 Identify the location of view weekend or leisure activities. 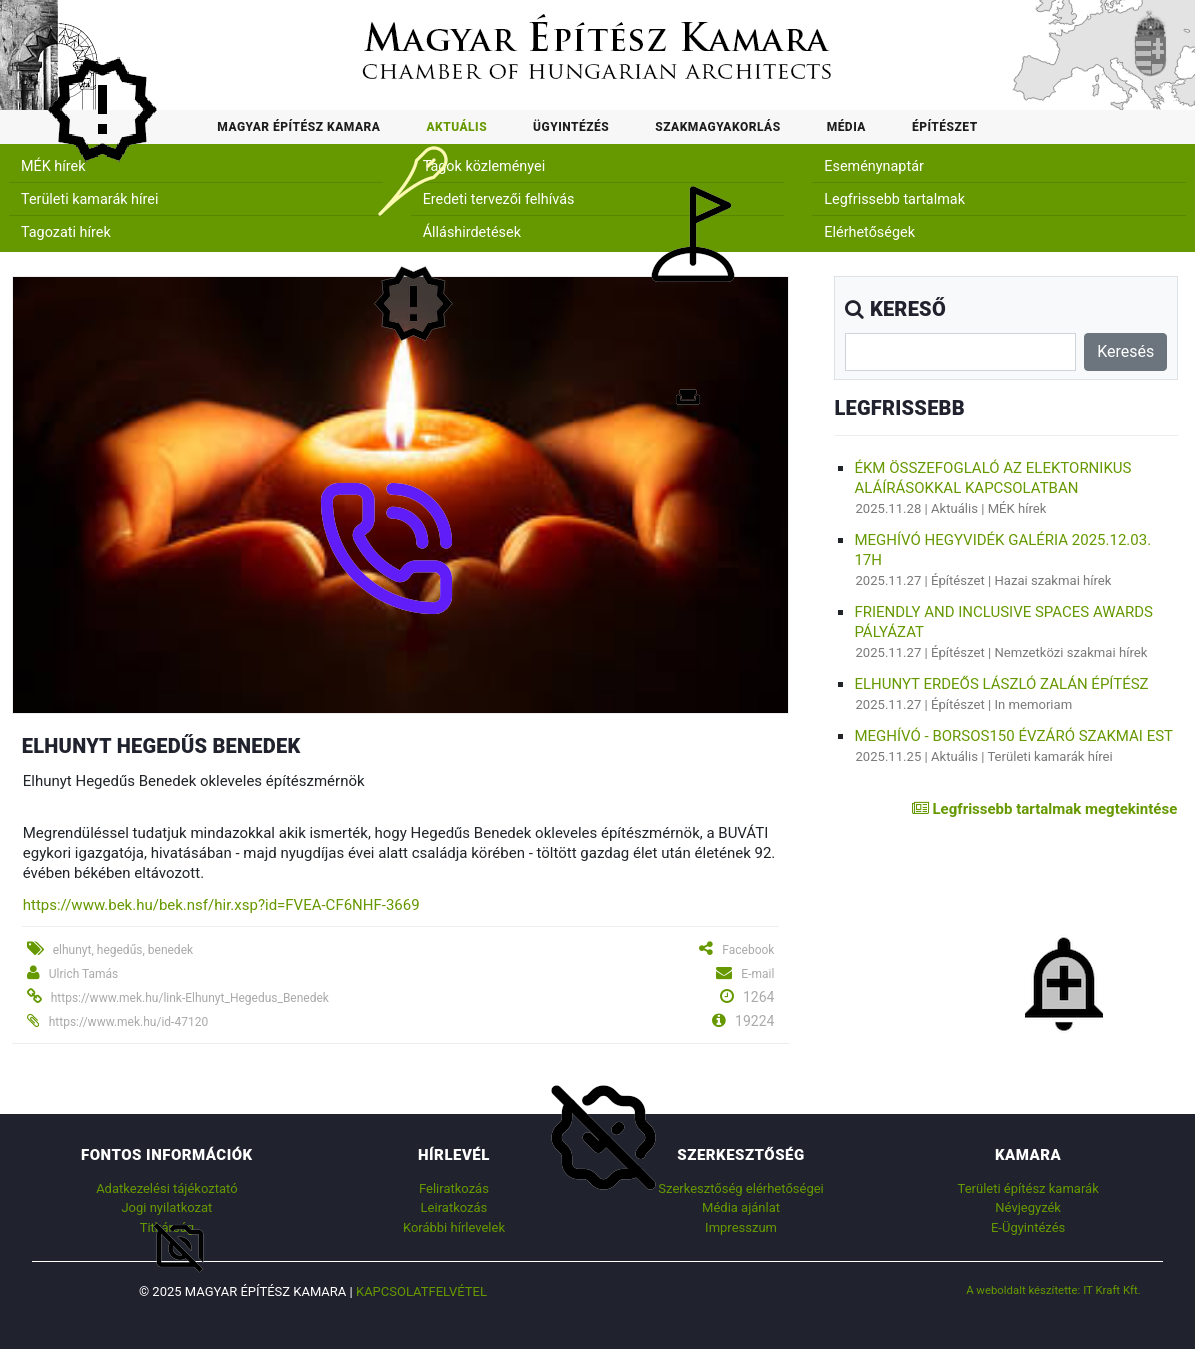
(688, 397).